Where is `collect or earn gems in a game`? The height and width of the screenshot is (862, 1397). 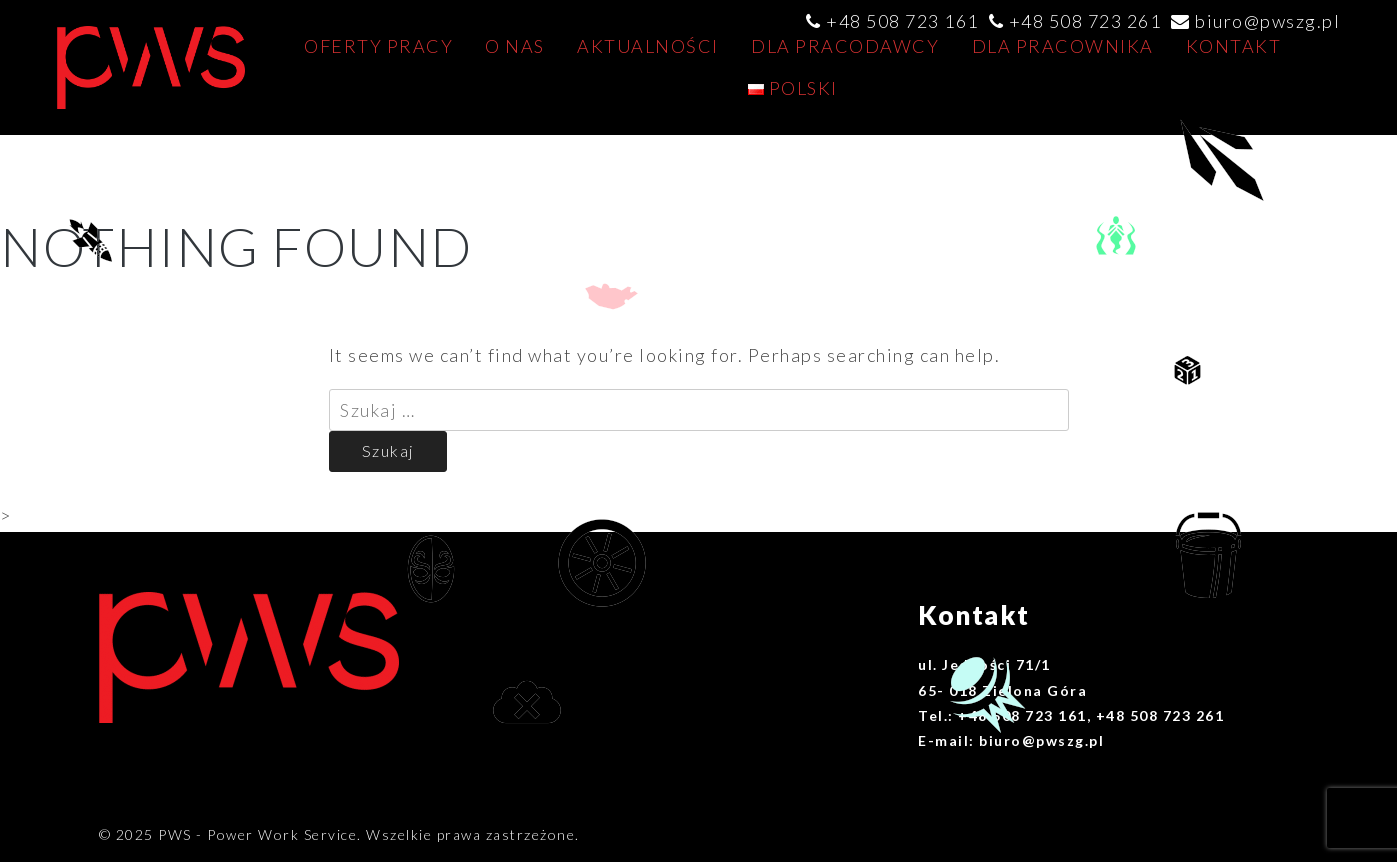
collect or earn gems in a game is located at coordinates (1221, 159).